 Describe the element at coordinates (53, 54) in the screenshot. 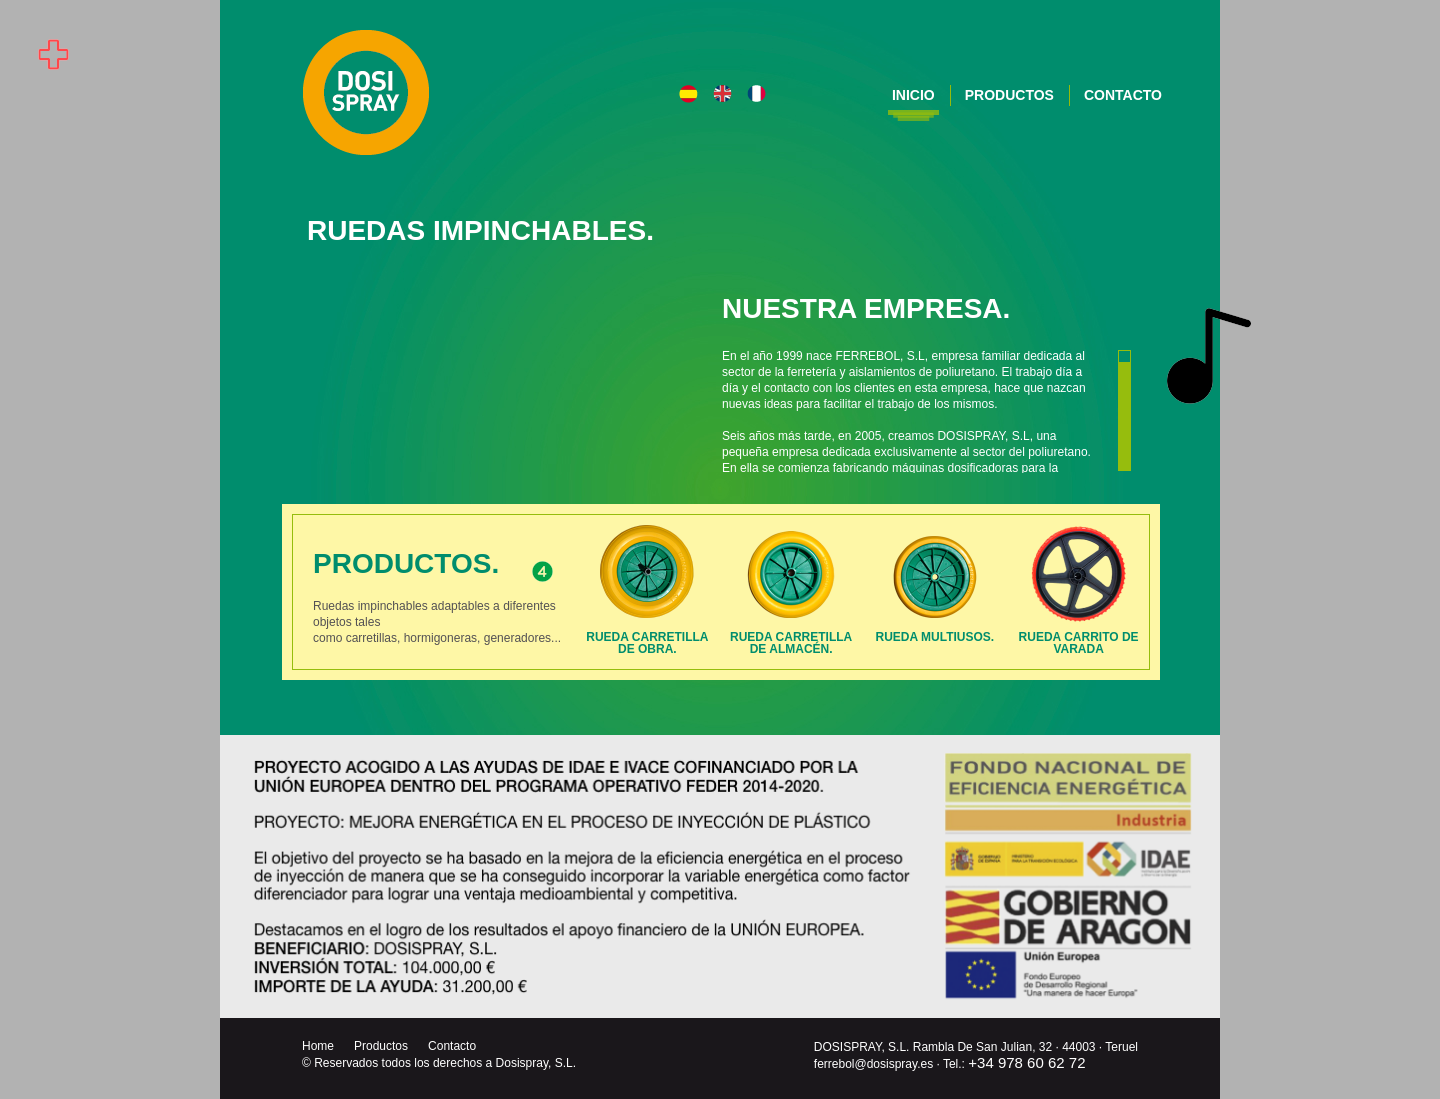

I see `access health or medical information` at that location.